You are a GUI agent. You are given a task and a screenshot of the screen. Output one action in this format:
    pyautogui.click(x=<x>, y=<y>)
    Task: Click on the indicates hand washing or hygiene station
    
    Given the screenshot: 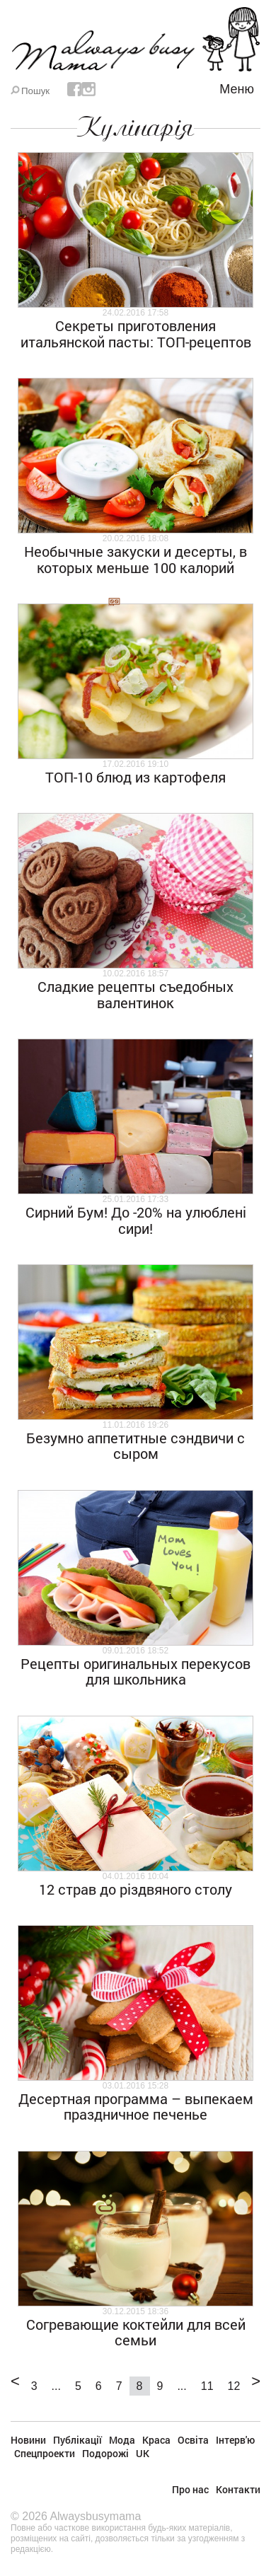 What is the action you would take?
    pyautogui.click(x=105, y=2205)
    